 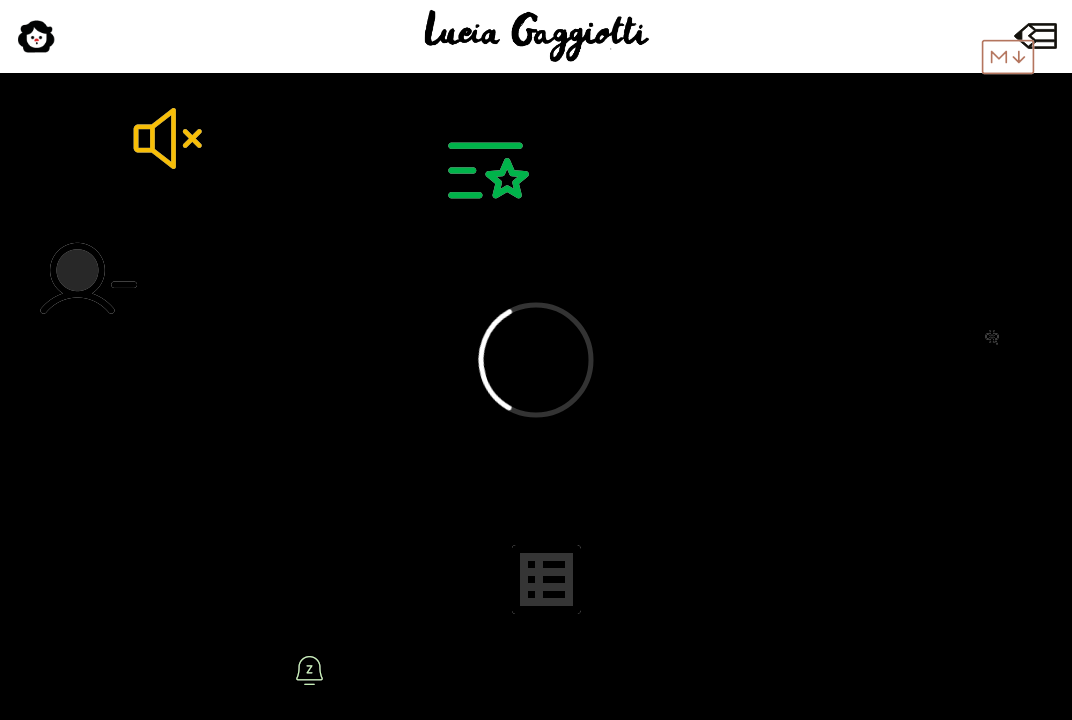 What do you see at coordinates (309, 670) in the screenshot?
I see `snooze notifications` at bounding box center [309, 670].